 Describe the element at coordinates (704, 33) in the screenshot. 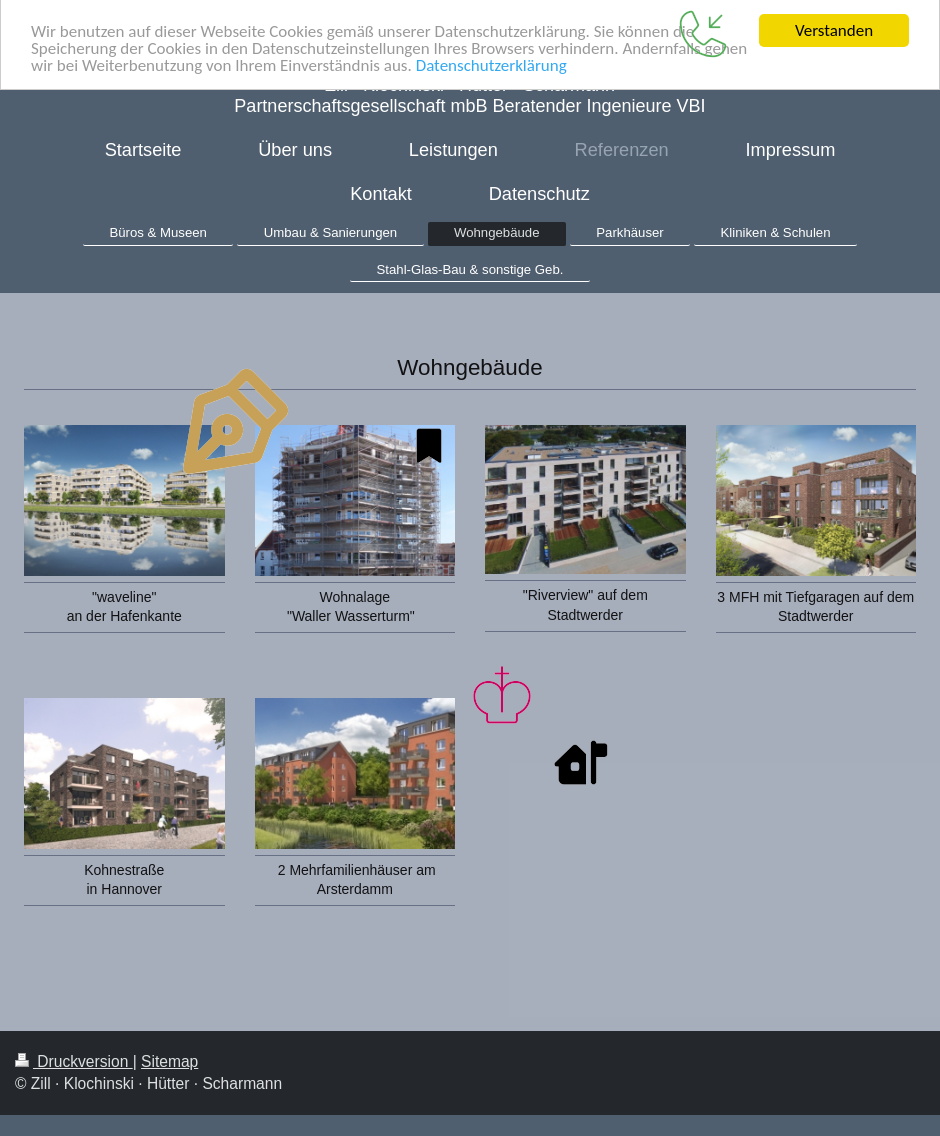

I see `incoming call notification` at that location.